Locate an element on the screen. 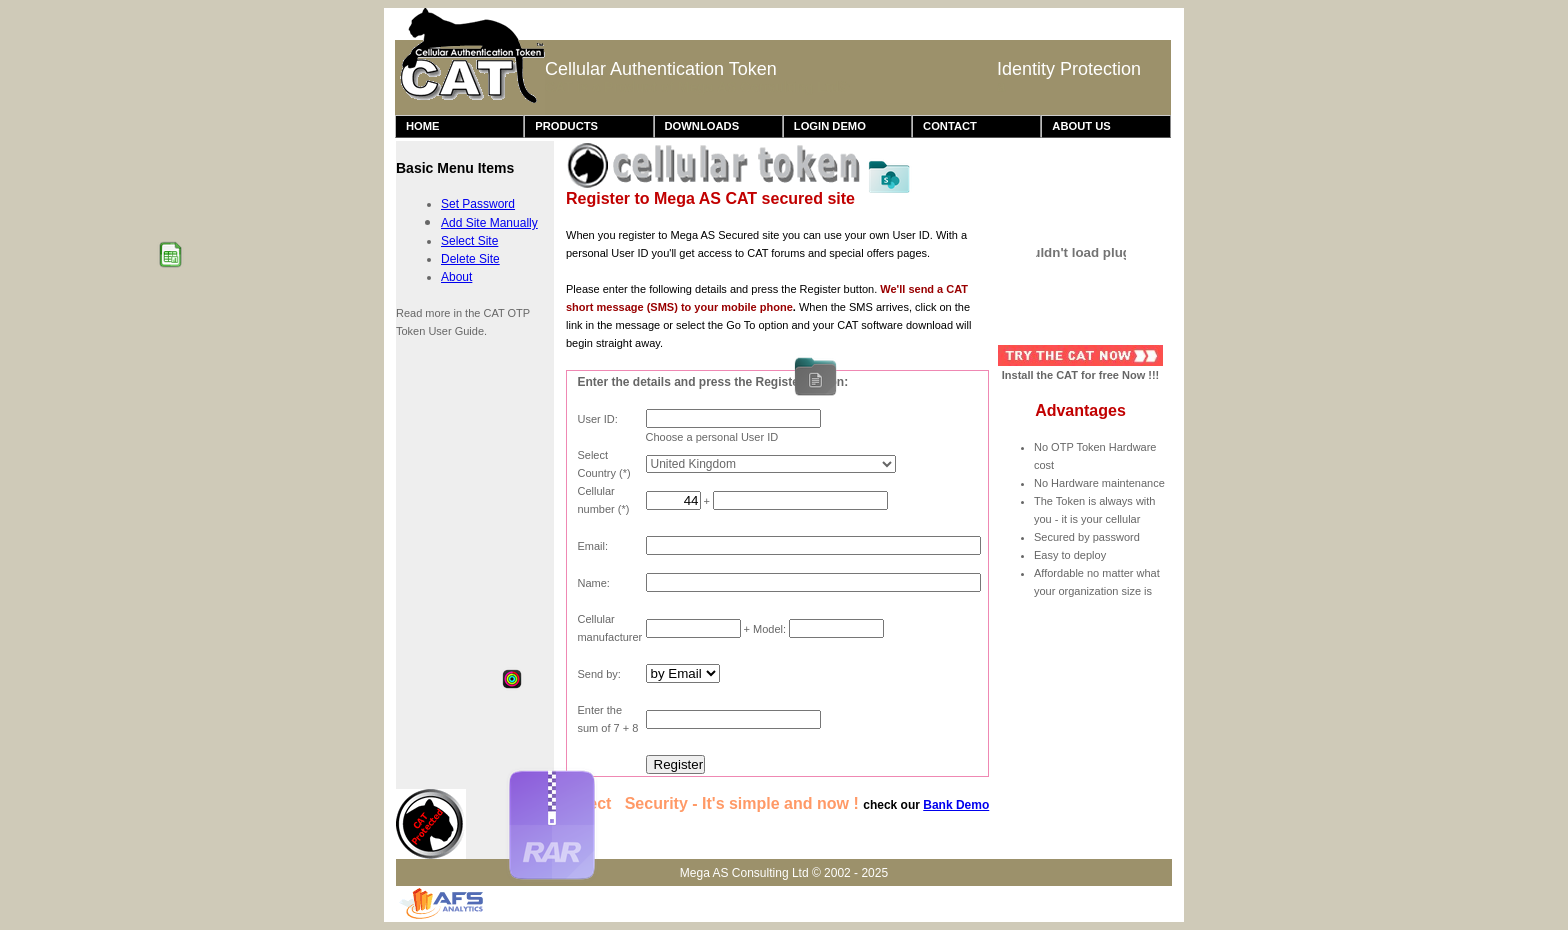 The image size is (1568, 930). a libreoffice calc spreadsheet file is located at coordinates (170, 254).